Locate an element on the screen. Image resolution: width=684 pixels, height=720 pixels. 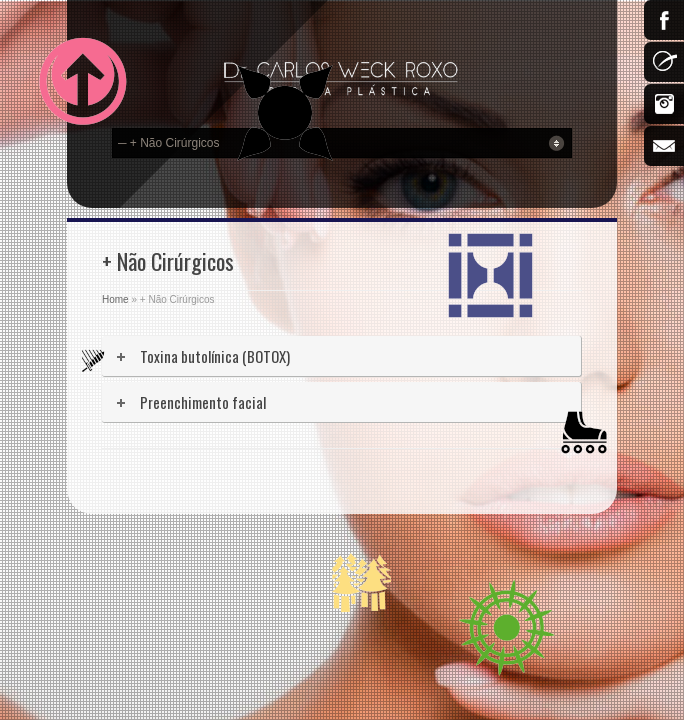
loading or processing in progress is located at coordinates (490, 275).